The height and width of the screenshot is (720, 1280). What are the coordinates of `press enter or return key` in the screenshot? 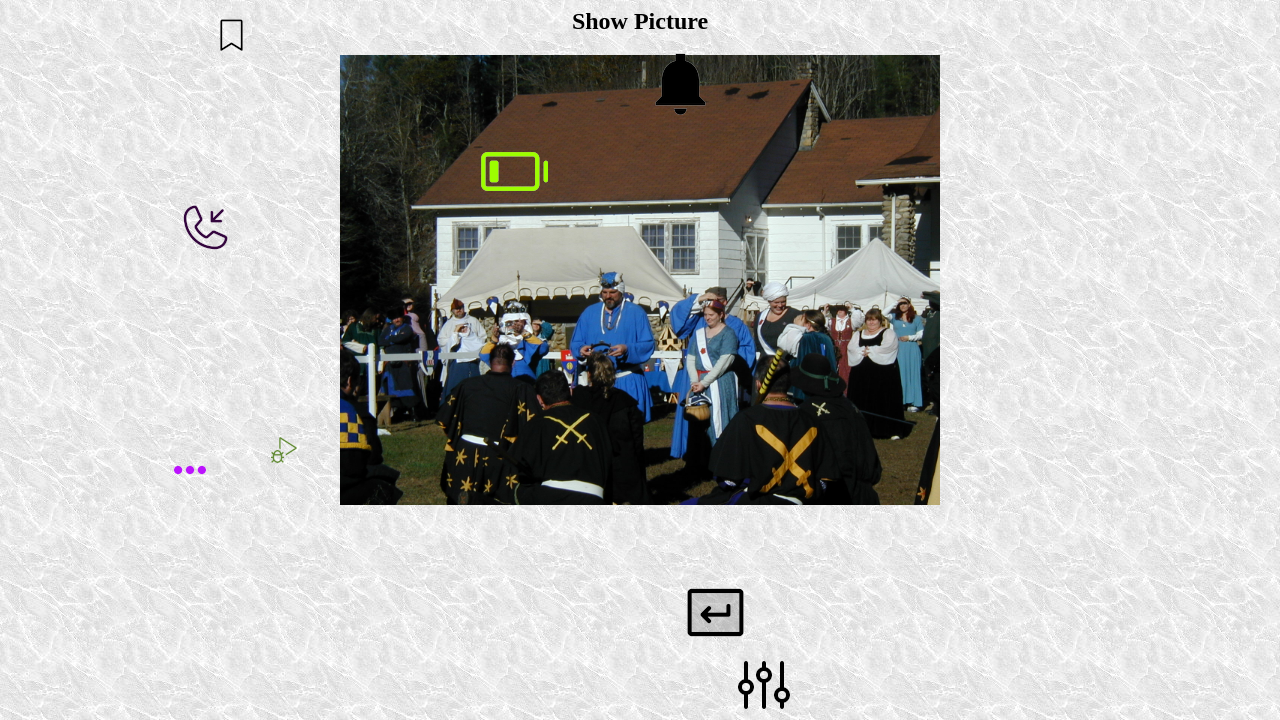 It's located at (715, 612).